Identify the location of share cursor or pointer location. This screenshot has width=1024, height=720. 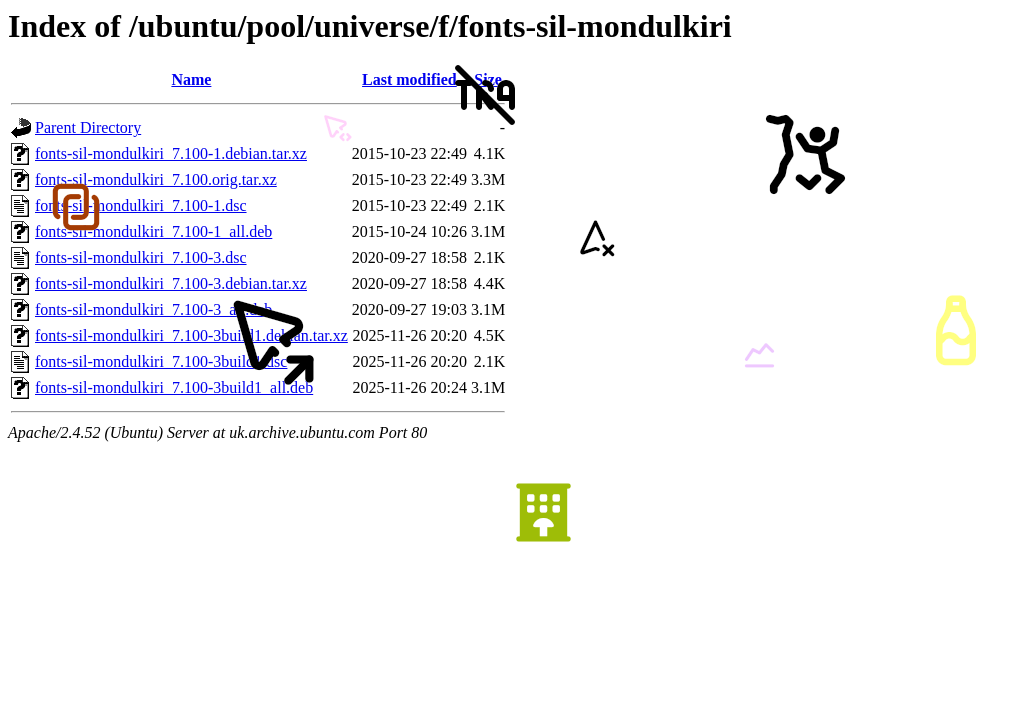
(271, 338).